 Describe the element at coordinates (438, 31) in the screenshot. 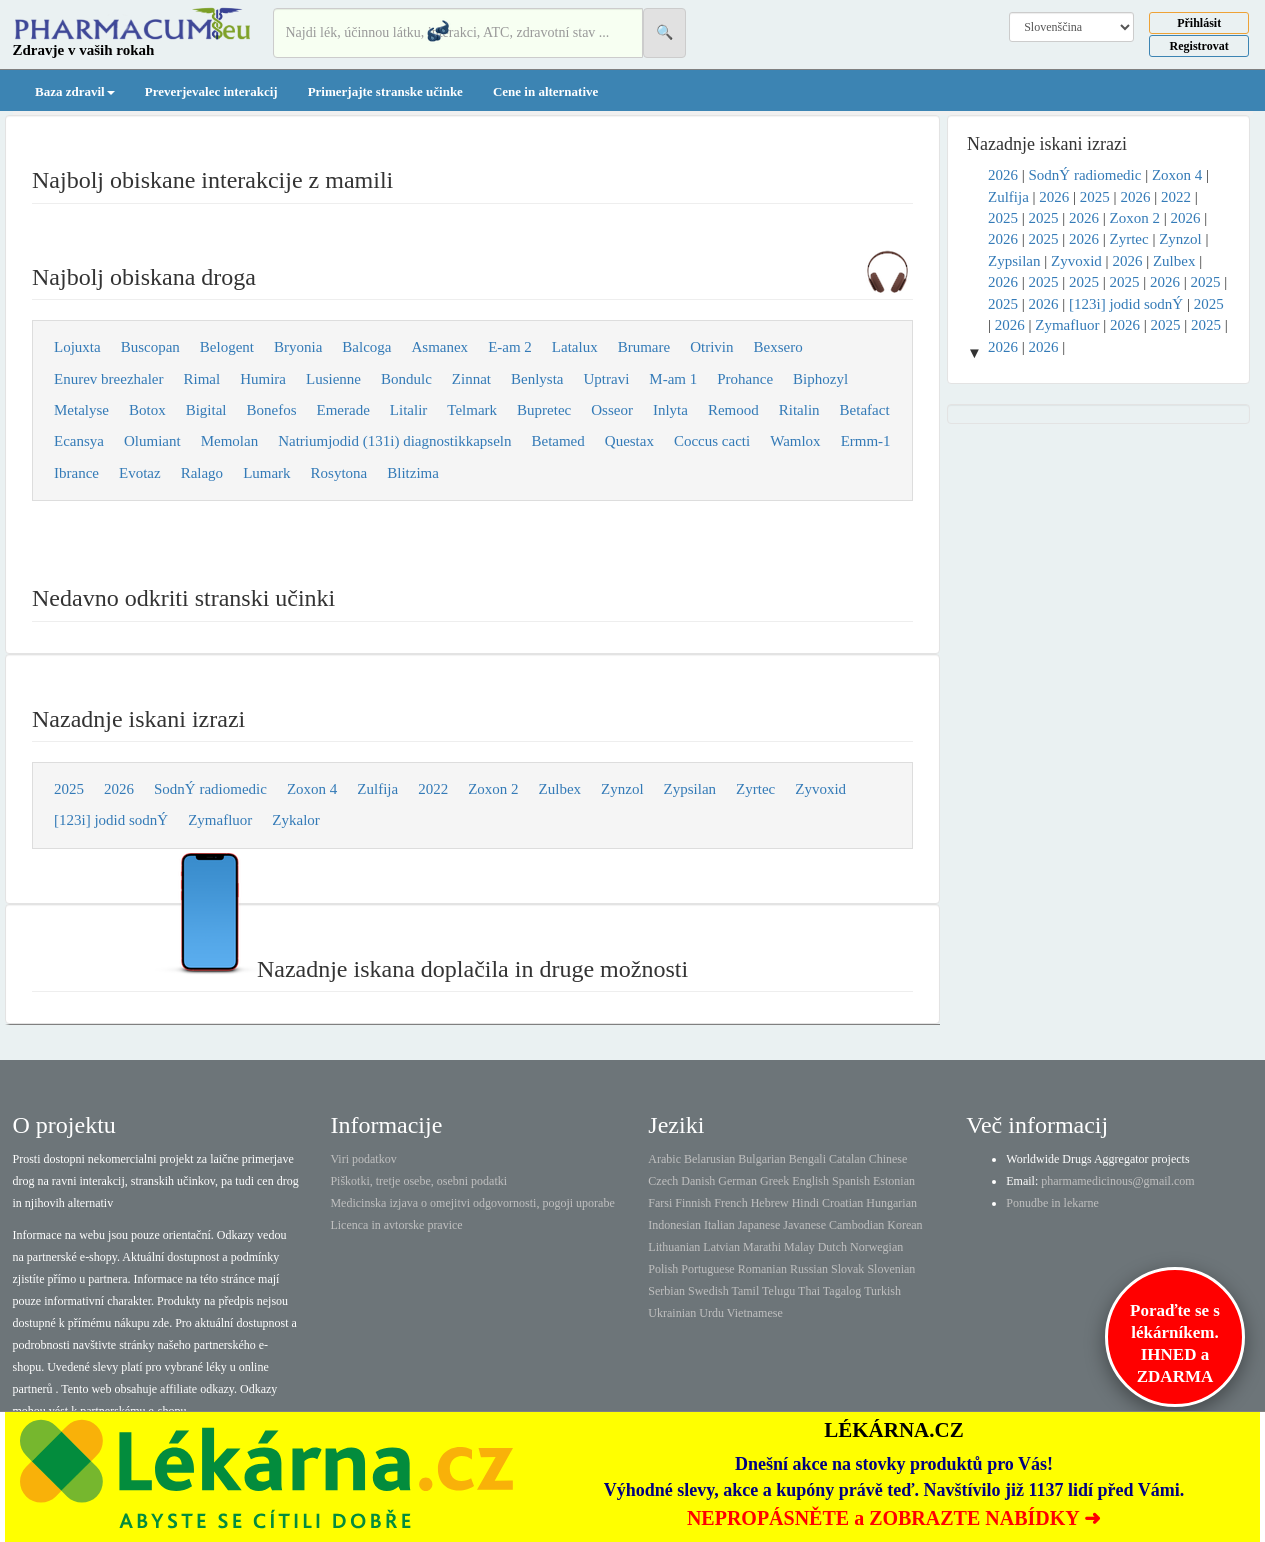

I see `beats fit pro wireless earbuds in tidal blue` at that location.